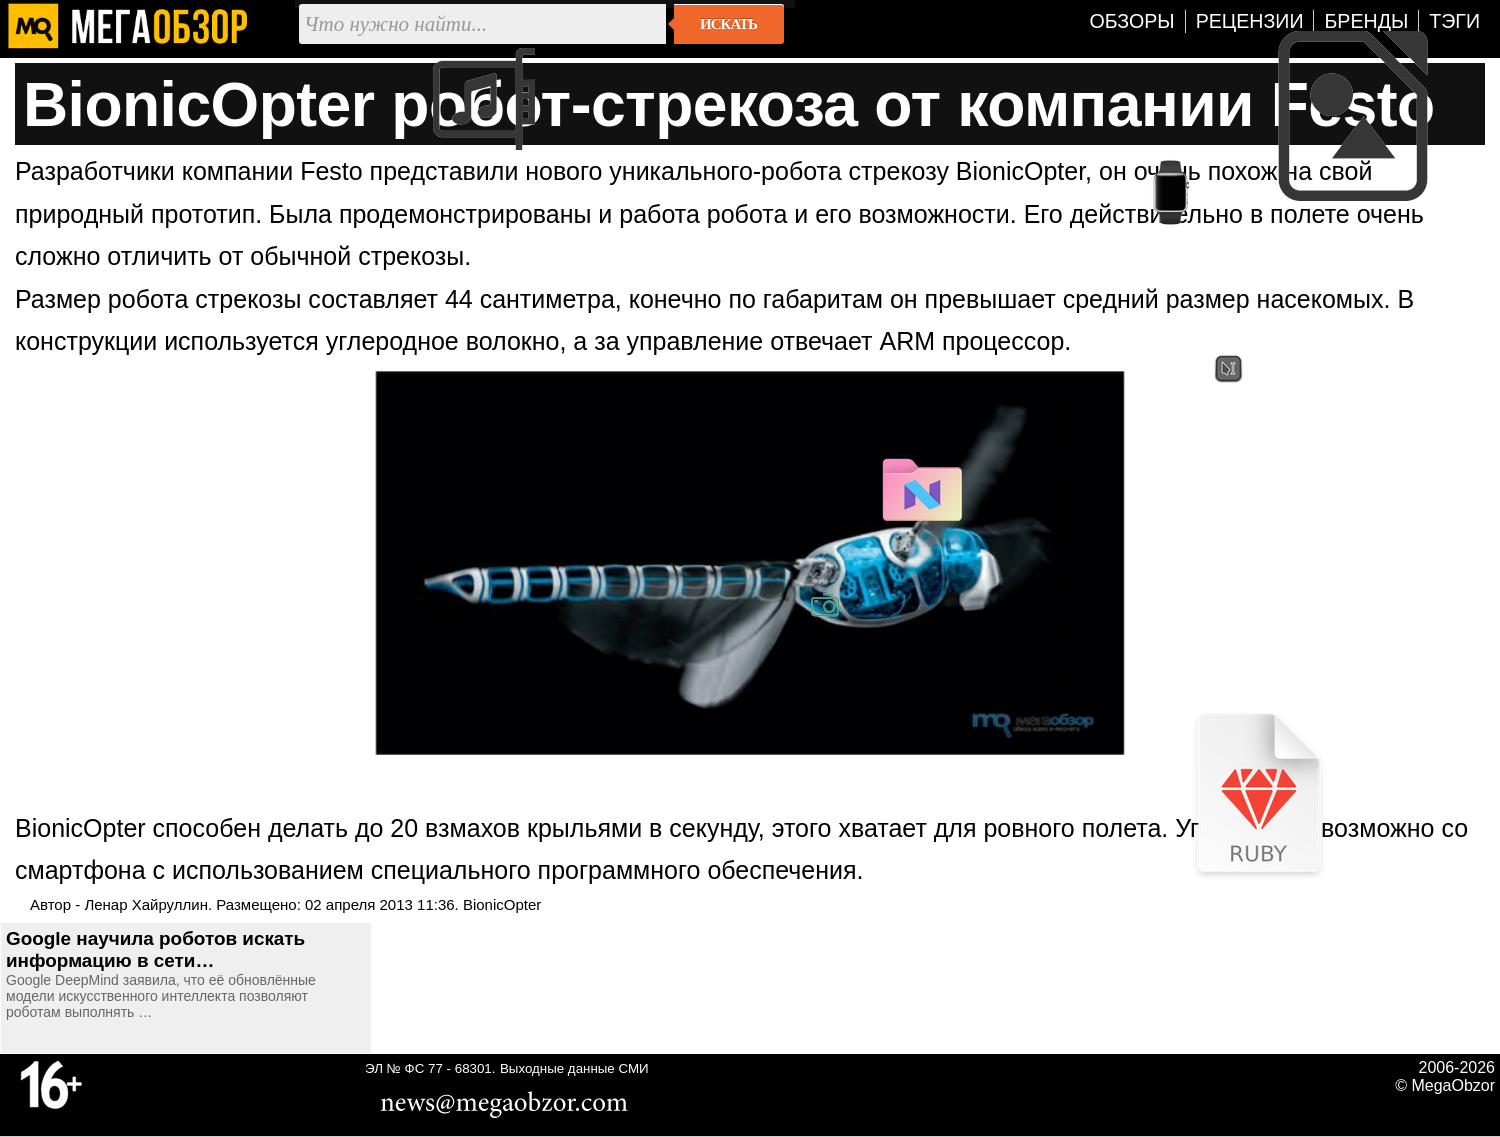 Image resolution: width=1500 pixels, height=1137 pixels. Describe the element at coordinates (922, 492) in the screenshot. I see `open android nougat files folder` at that location.